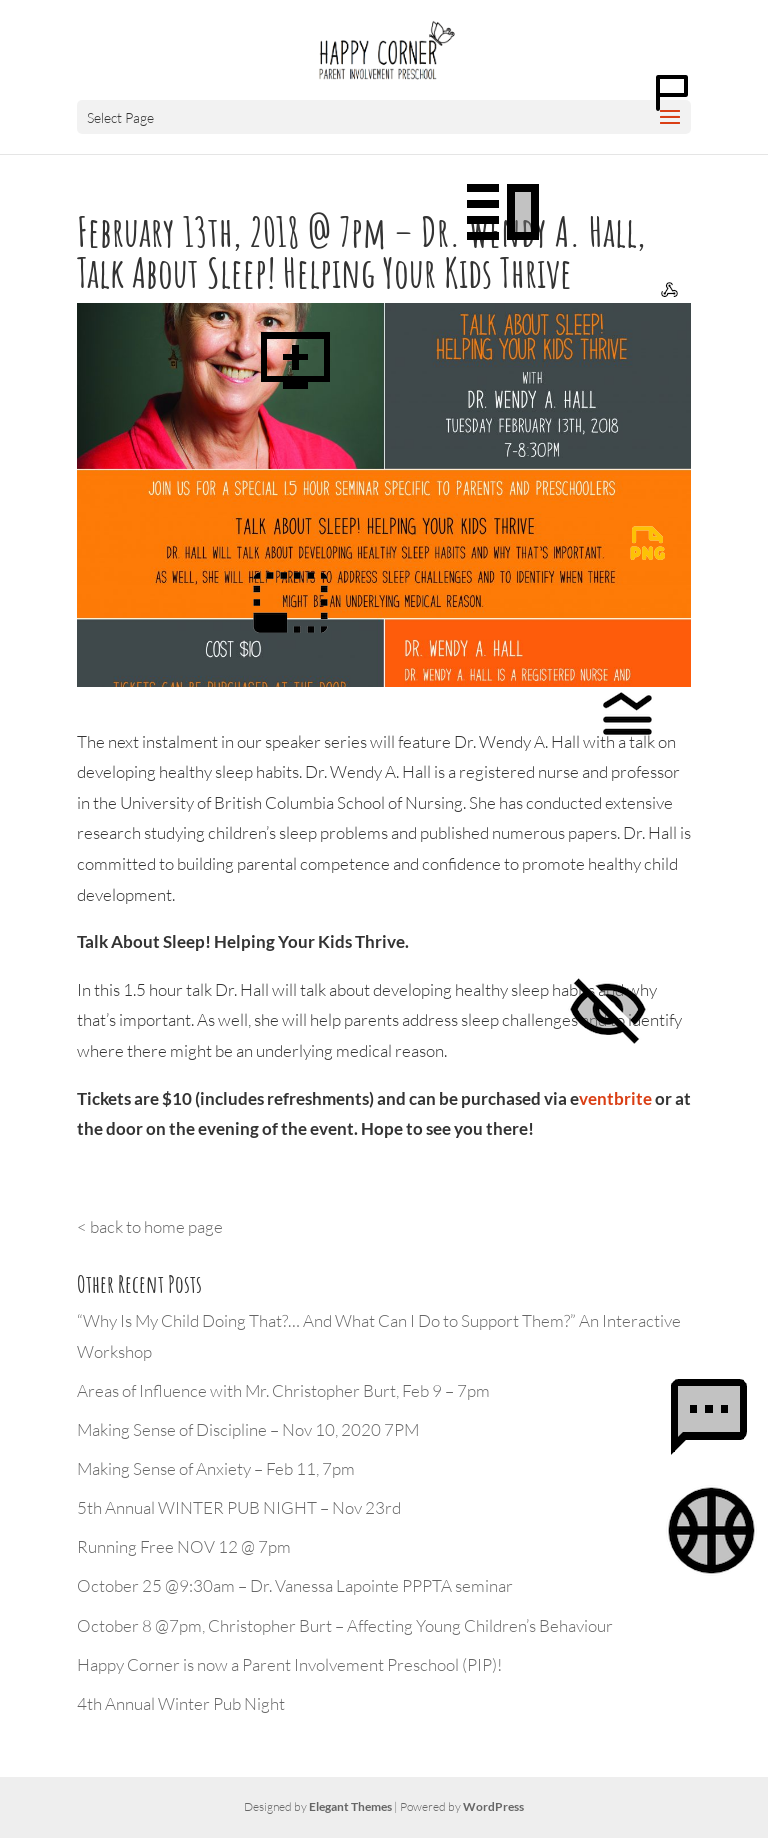 Image resolution: width=768 pixels, height=1838 pixels. Describe the element at coordinates (711, 1530) in the screenshot. I see `access basketball or sports content` at that location.